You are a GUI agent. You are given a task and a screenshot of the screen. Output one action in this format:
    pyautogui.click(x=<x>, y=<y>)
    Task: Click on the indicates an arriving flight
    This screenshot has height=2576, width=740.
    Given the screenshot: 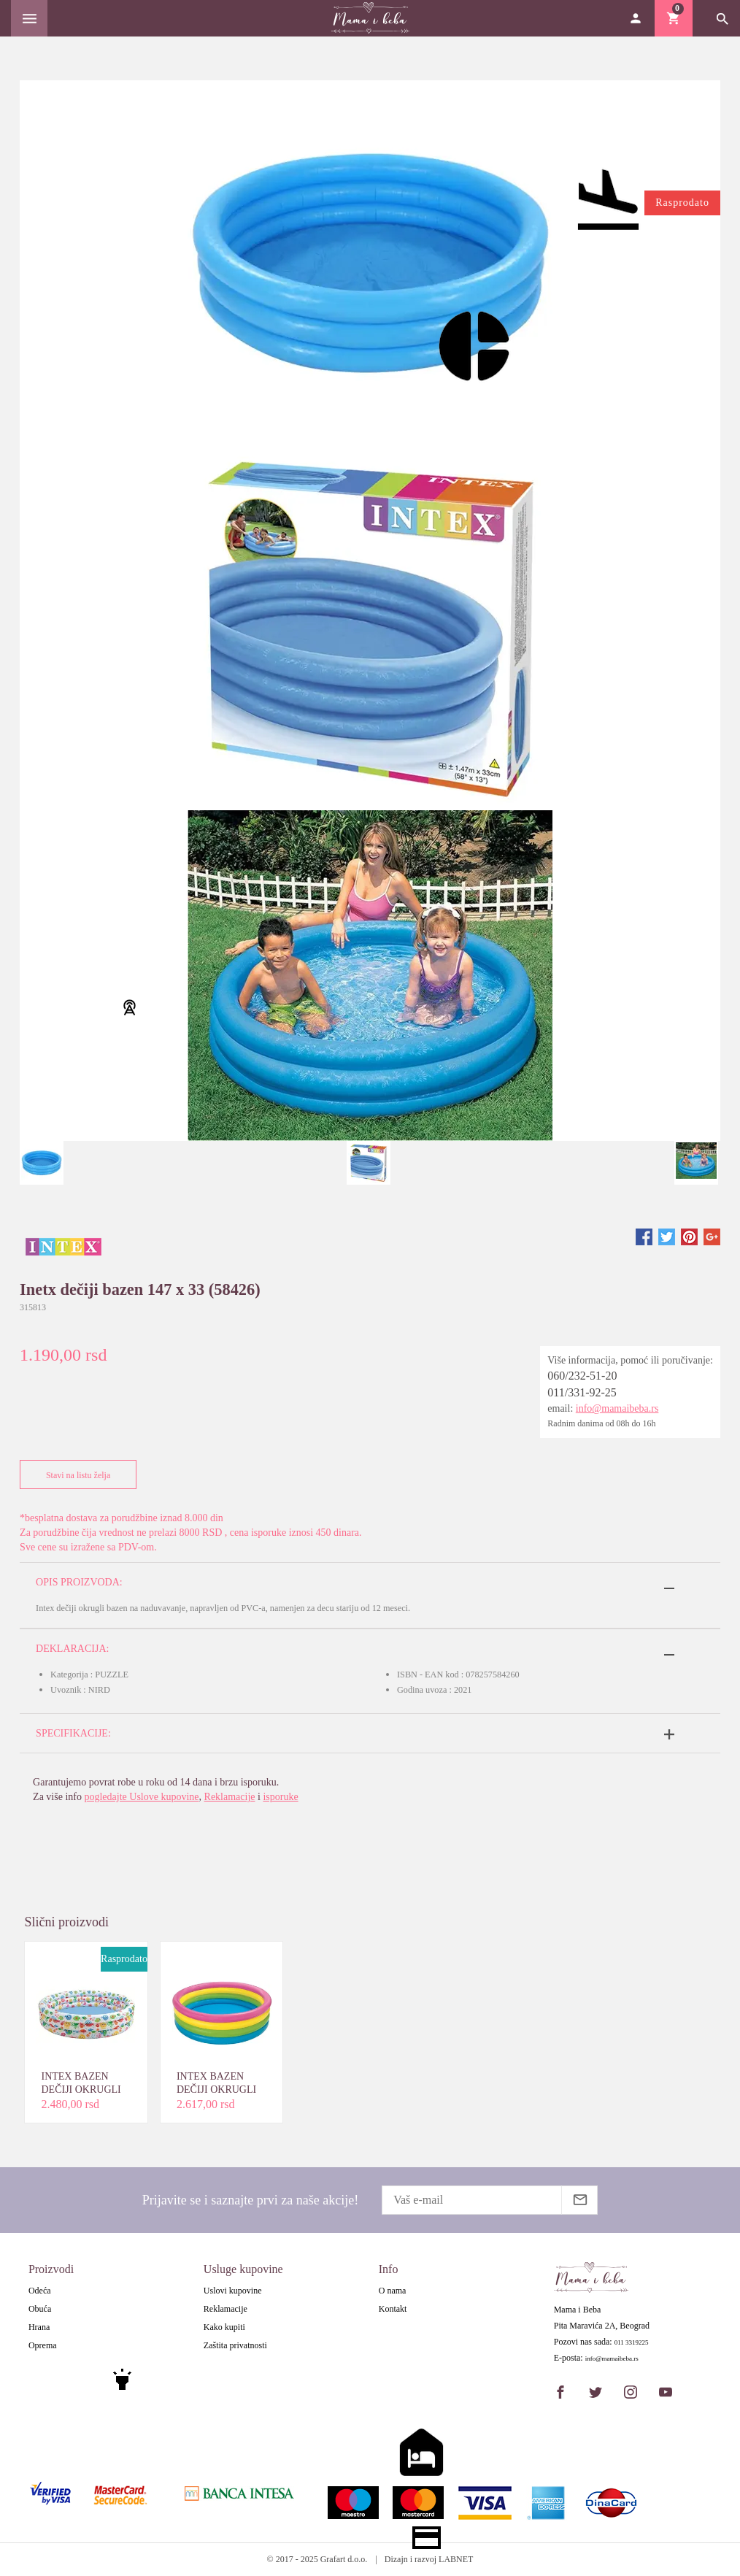 What is the action you would take?
    pyautogui.click(x=608, y=201)
    